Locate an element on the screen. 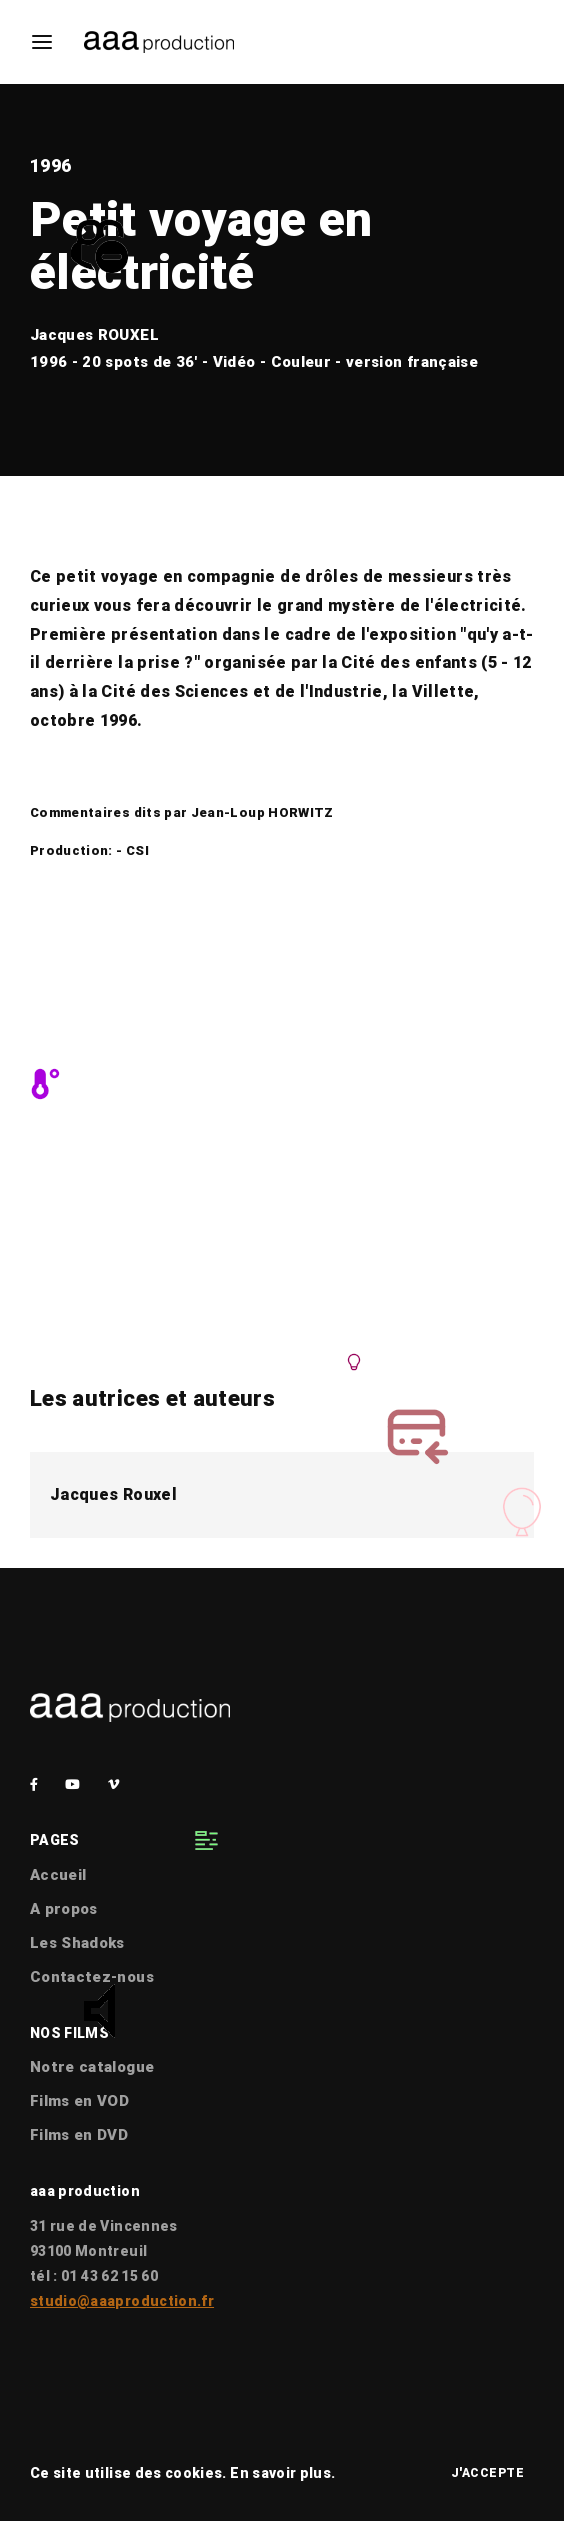  request a refund to your card is located at coordinates (416, 1432).